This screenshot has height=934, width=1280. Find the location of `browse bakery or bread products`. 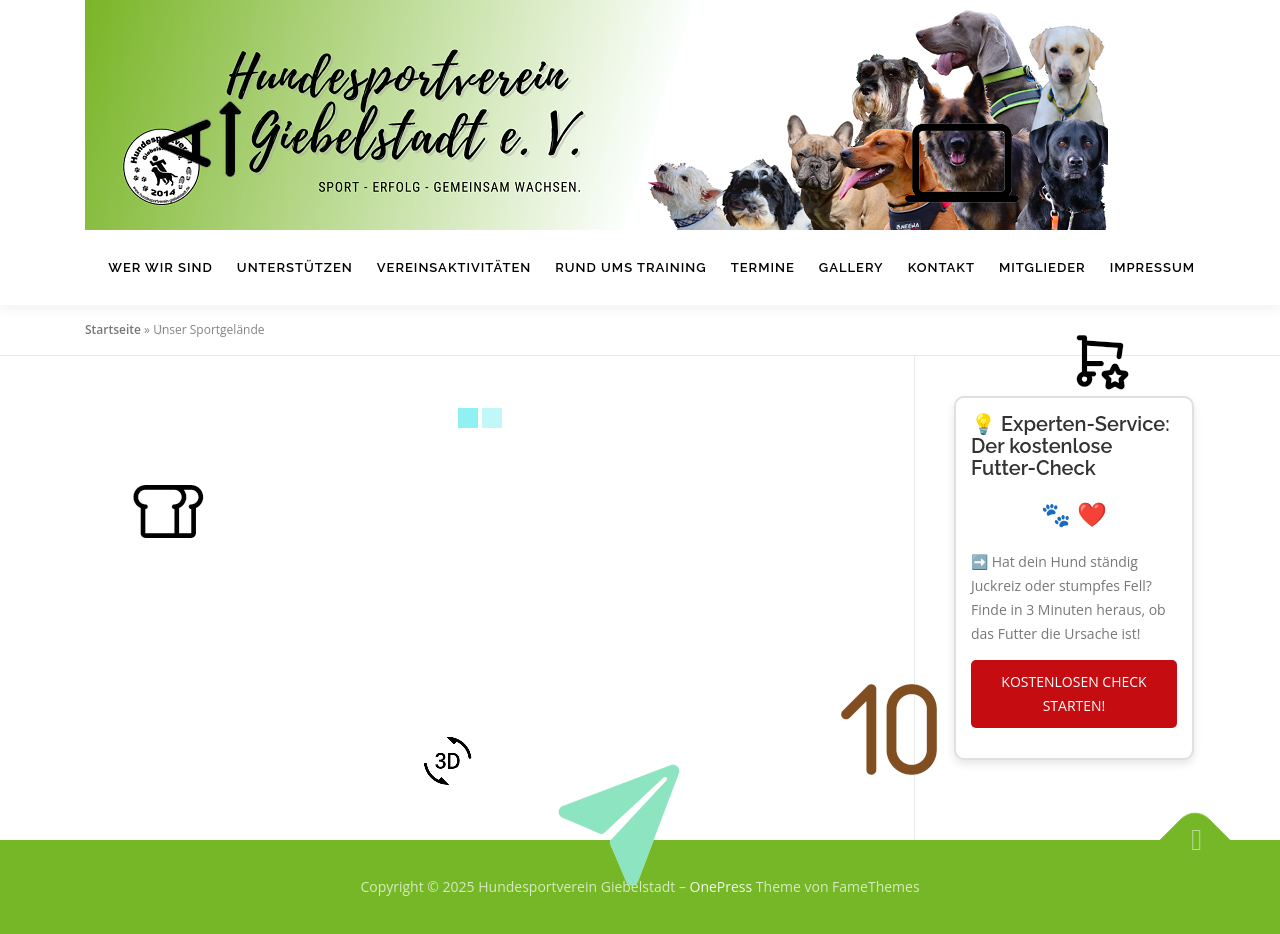

browse bakery or bread products is located at coordinates (169, 511).